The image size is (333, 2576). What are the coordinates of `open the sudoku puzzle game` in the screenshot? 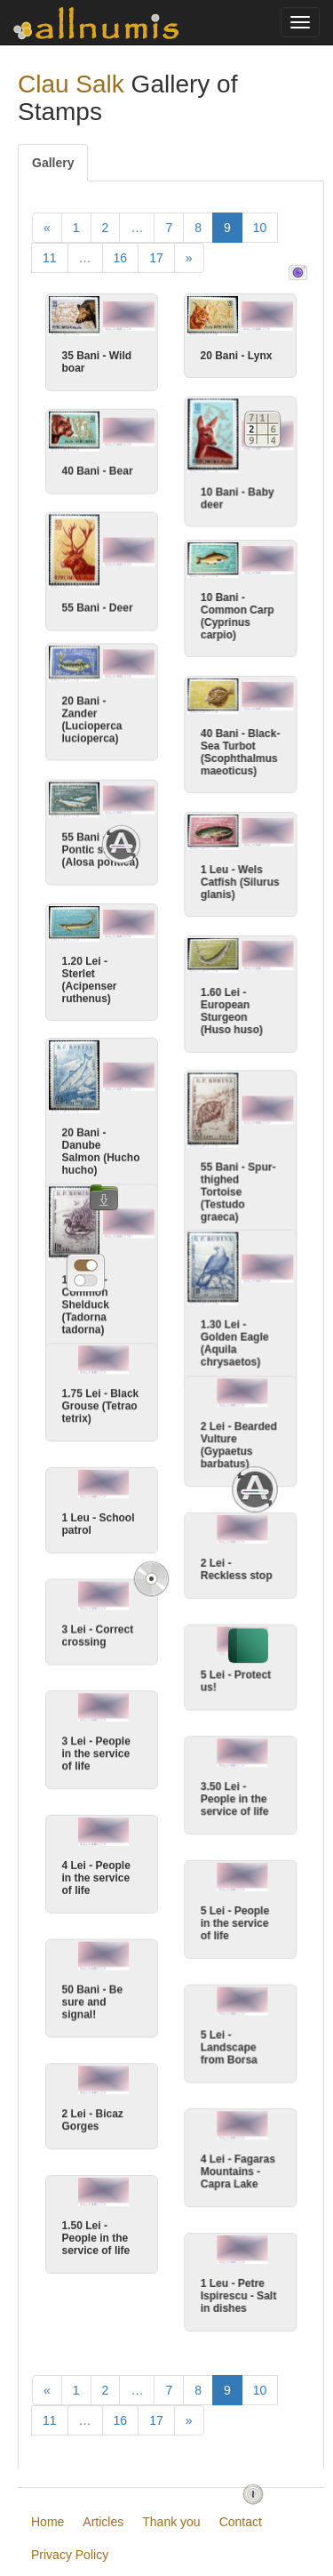 It's located at (262, 429).